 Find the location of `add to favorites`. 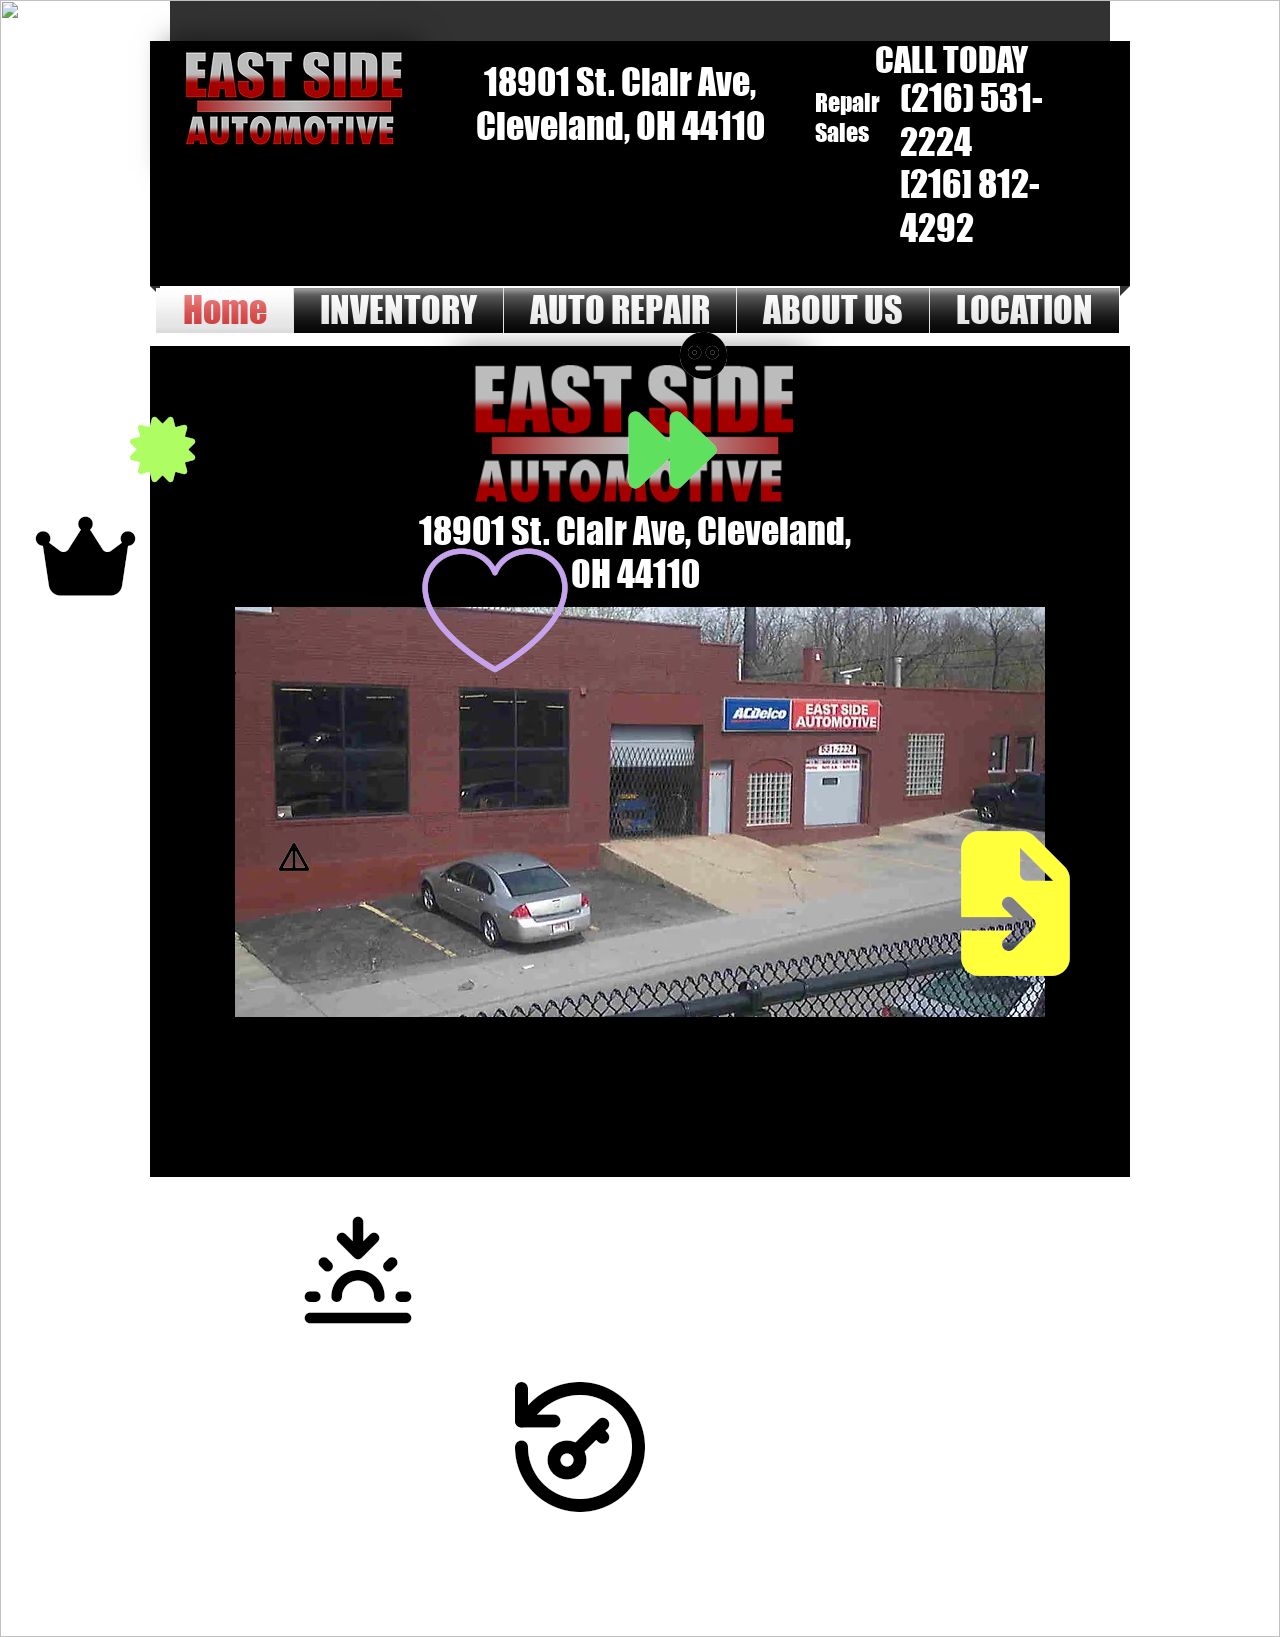

add to favorites is located at coordinates (495, 605).